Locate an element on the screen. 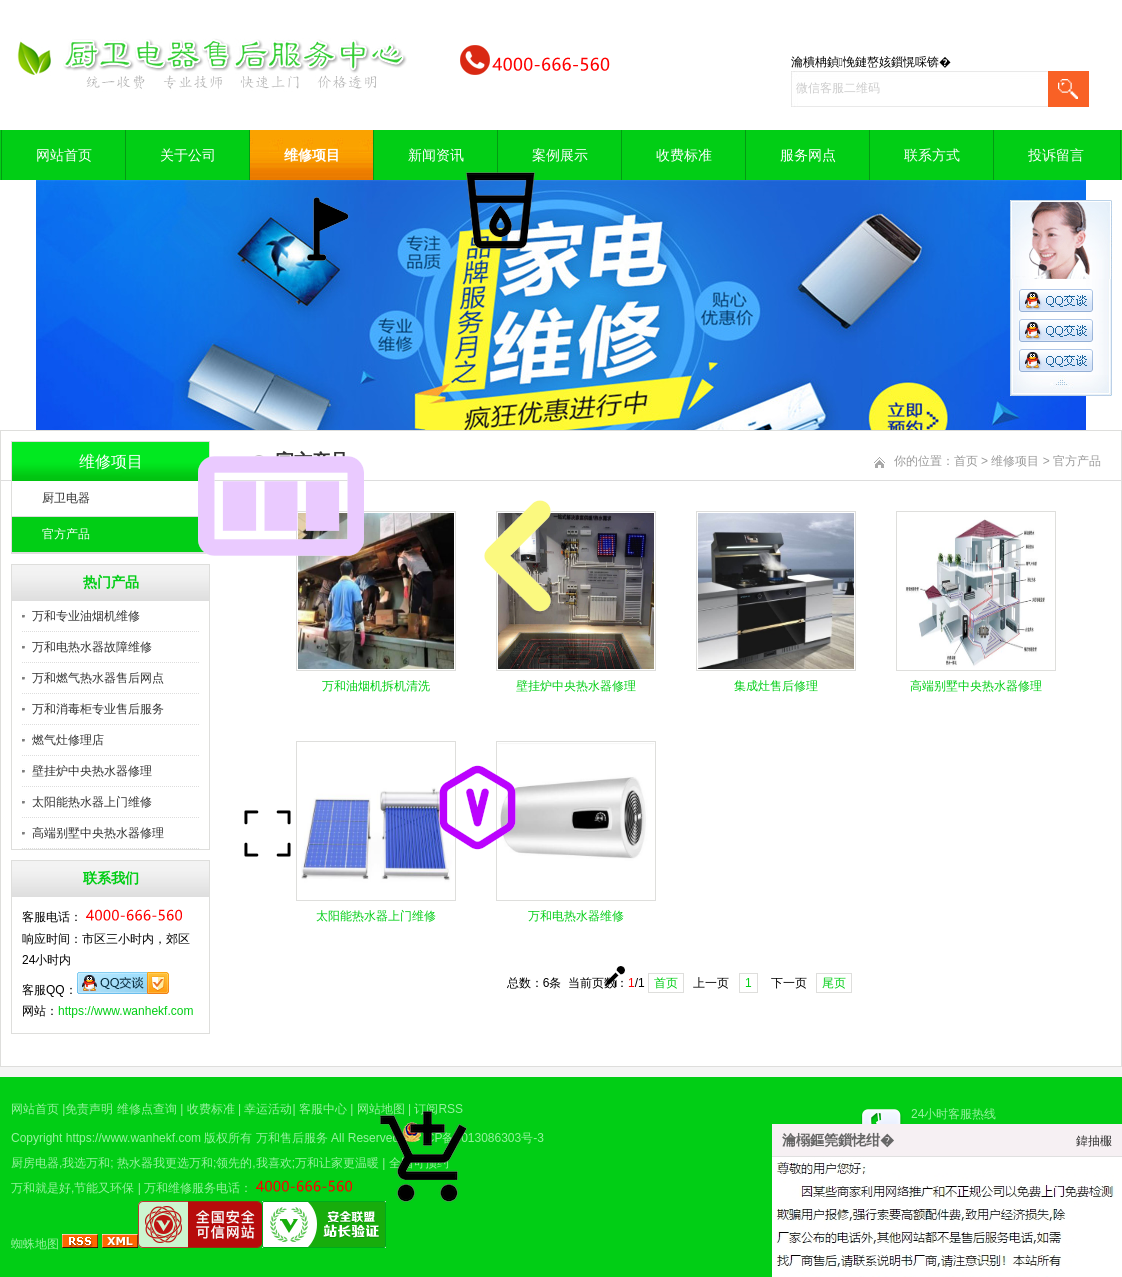  add item to shopping cart is located at coordinates (427, 1158).